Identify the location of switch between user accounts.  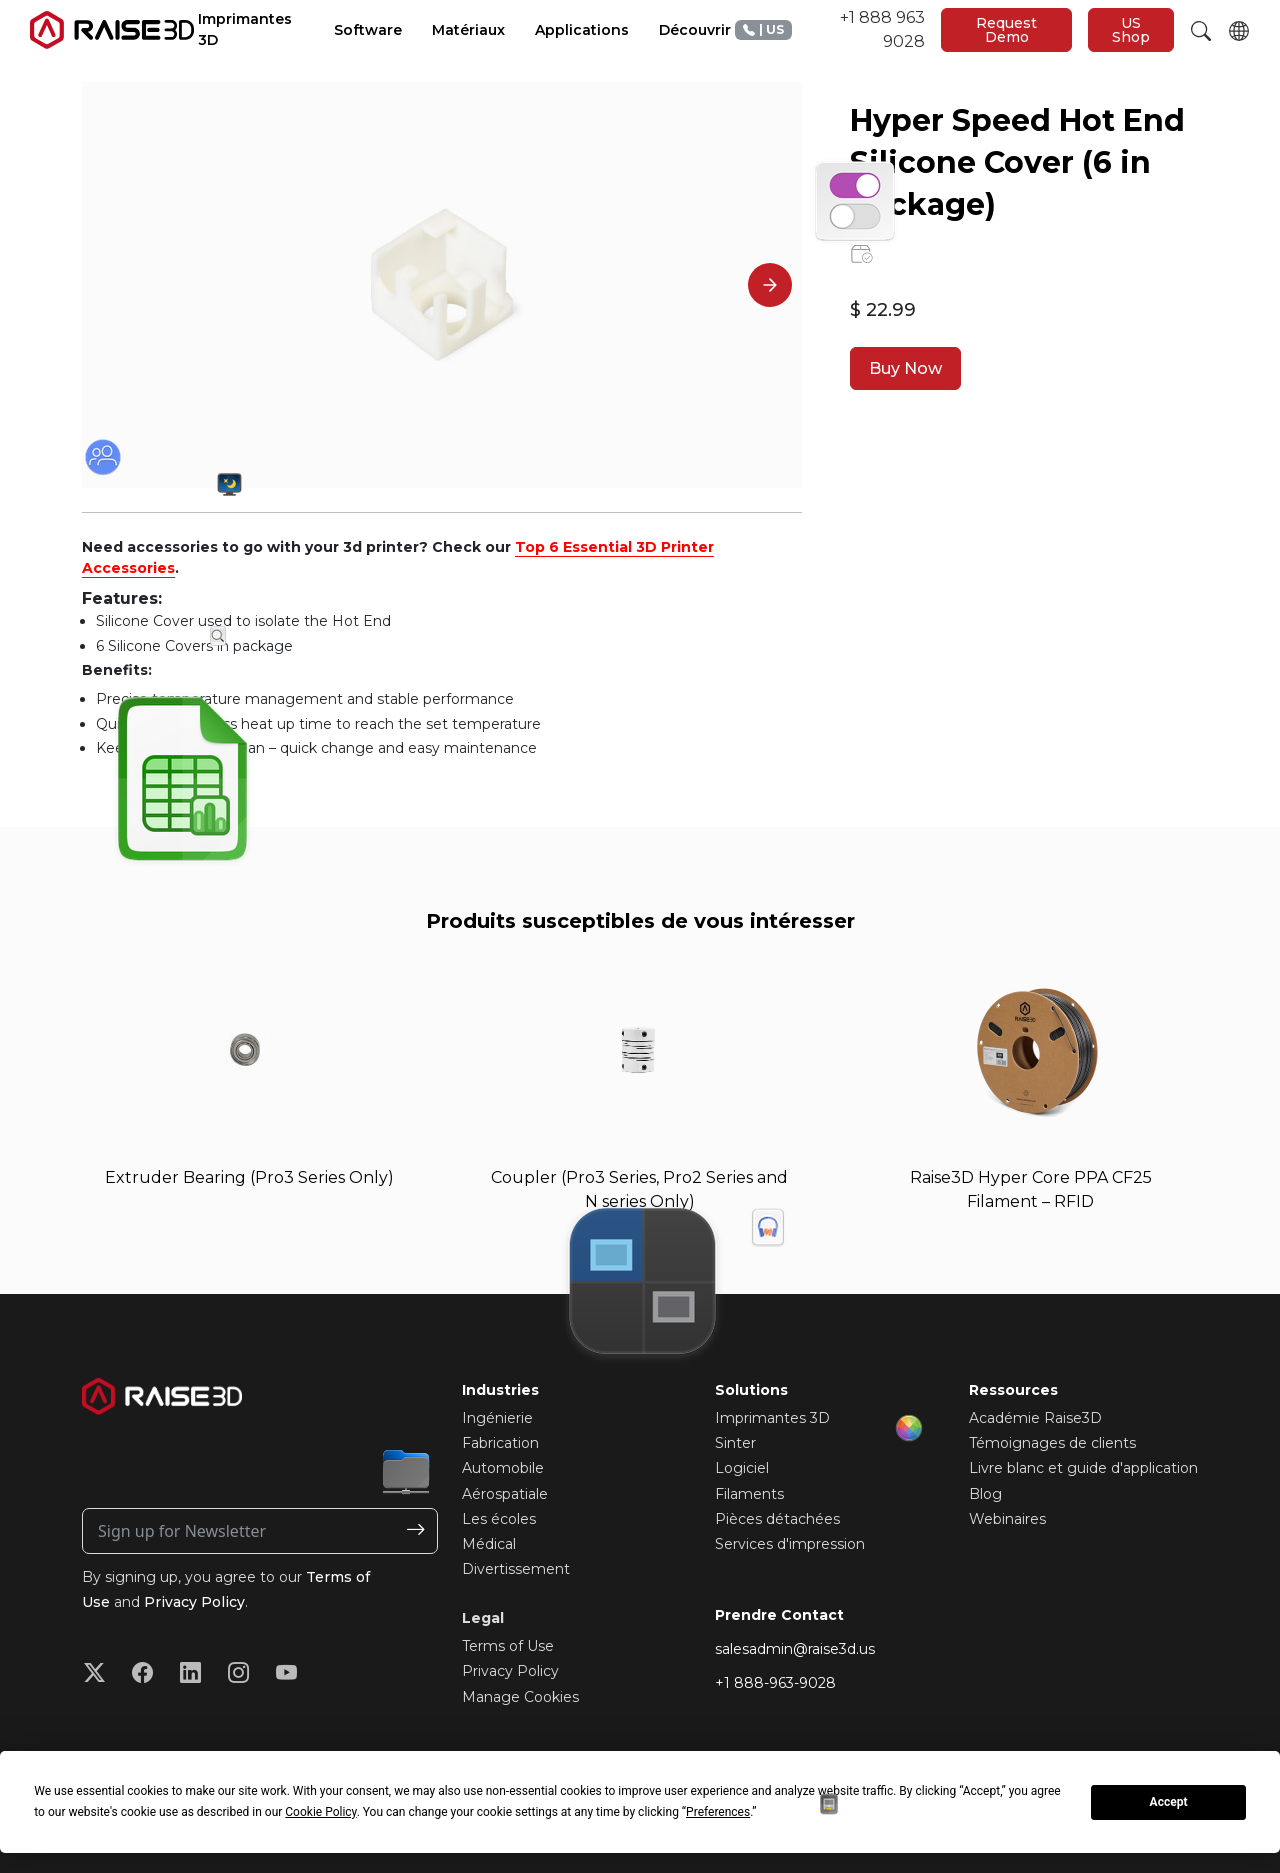
(103, 457).